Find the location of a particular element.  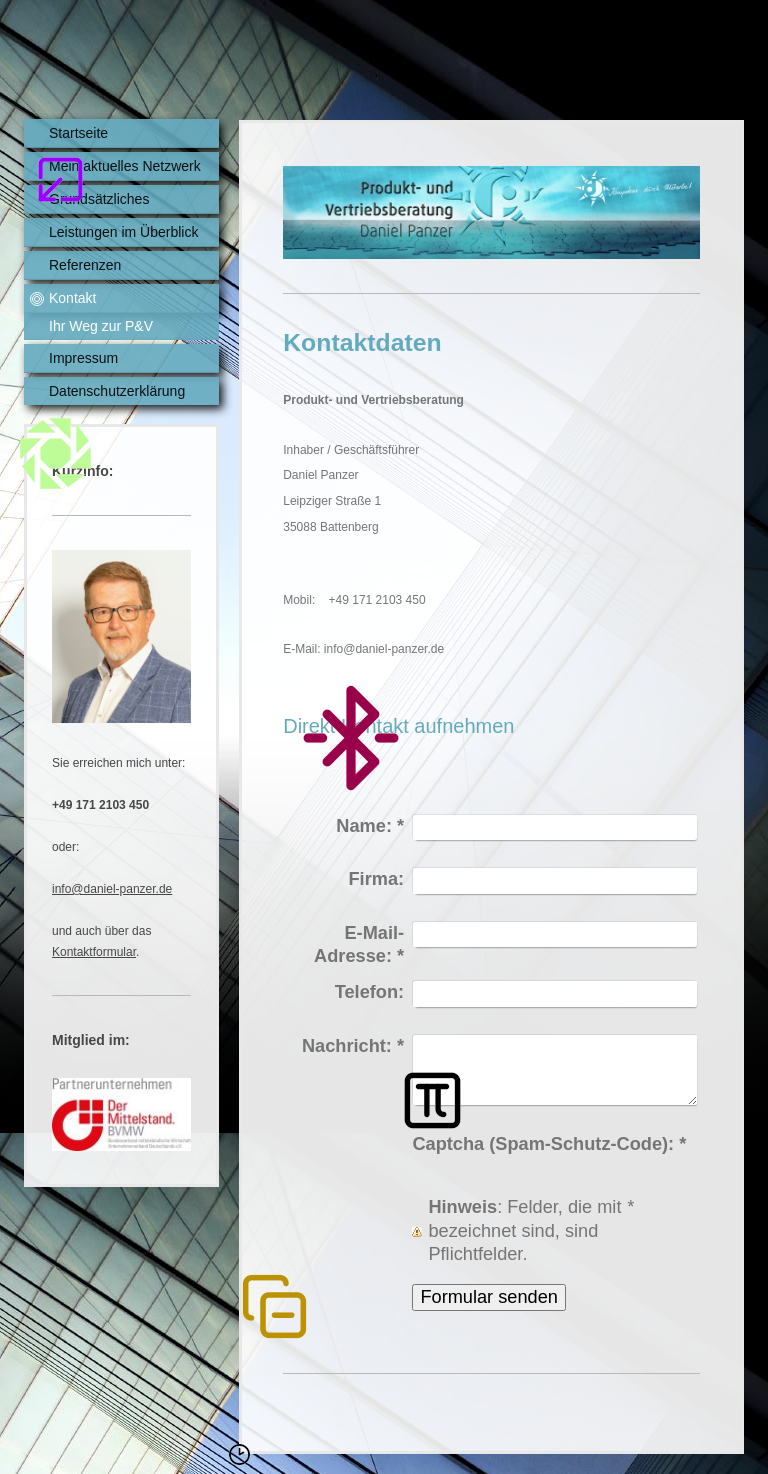

adjust camera aperture settings is located at coordinates (55, 453).